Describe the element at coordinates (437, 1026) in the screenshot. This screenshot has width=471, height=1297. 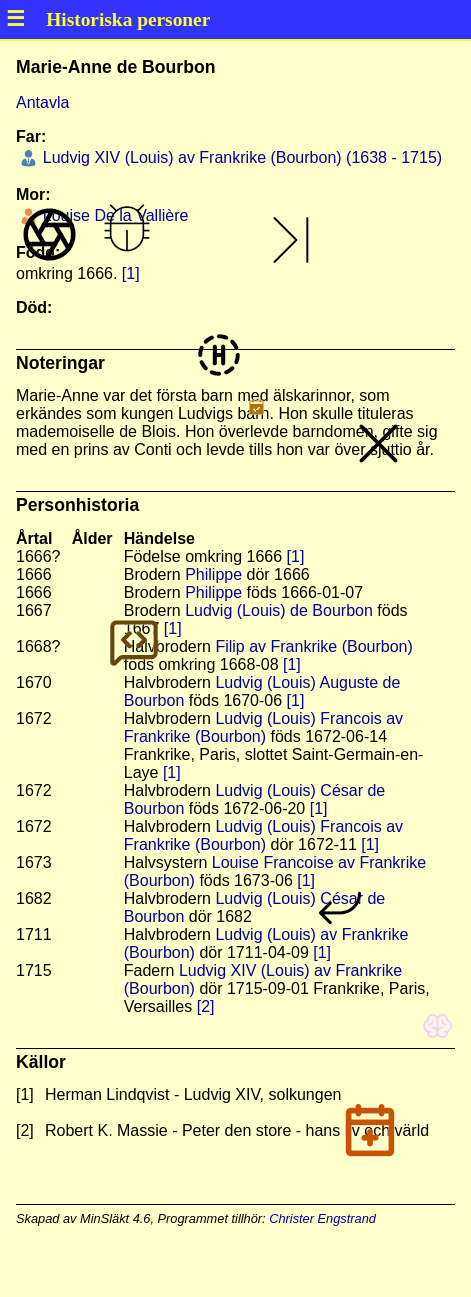
I see `access AI or smart features` at that location.